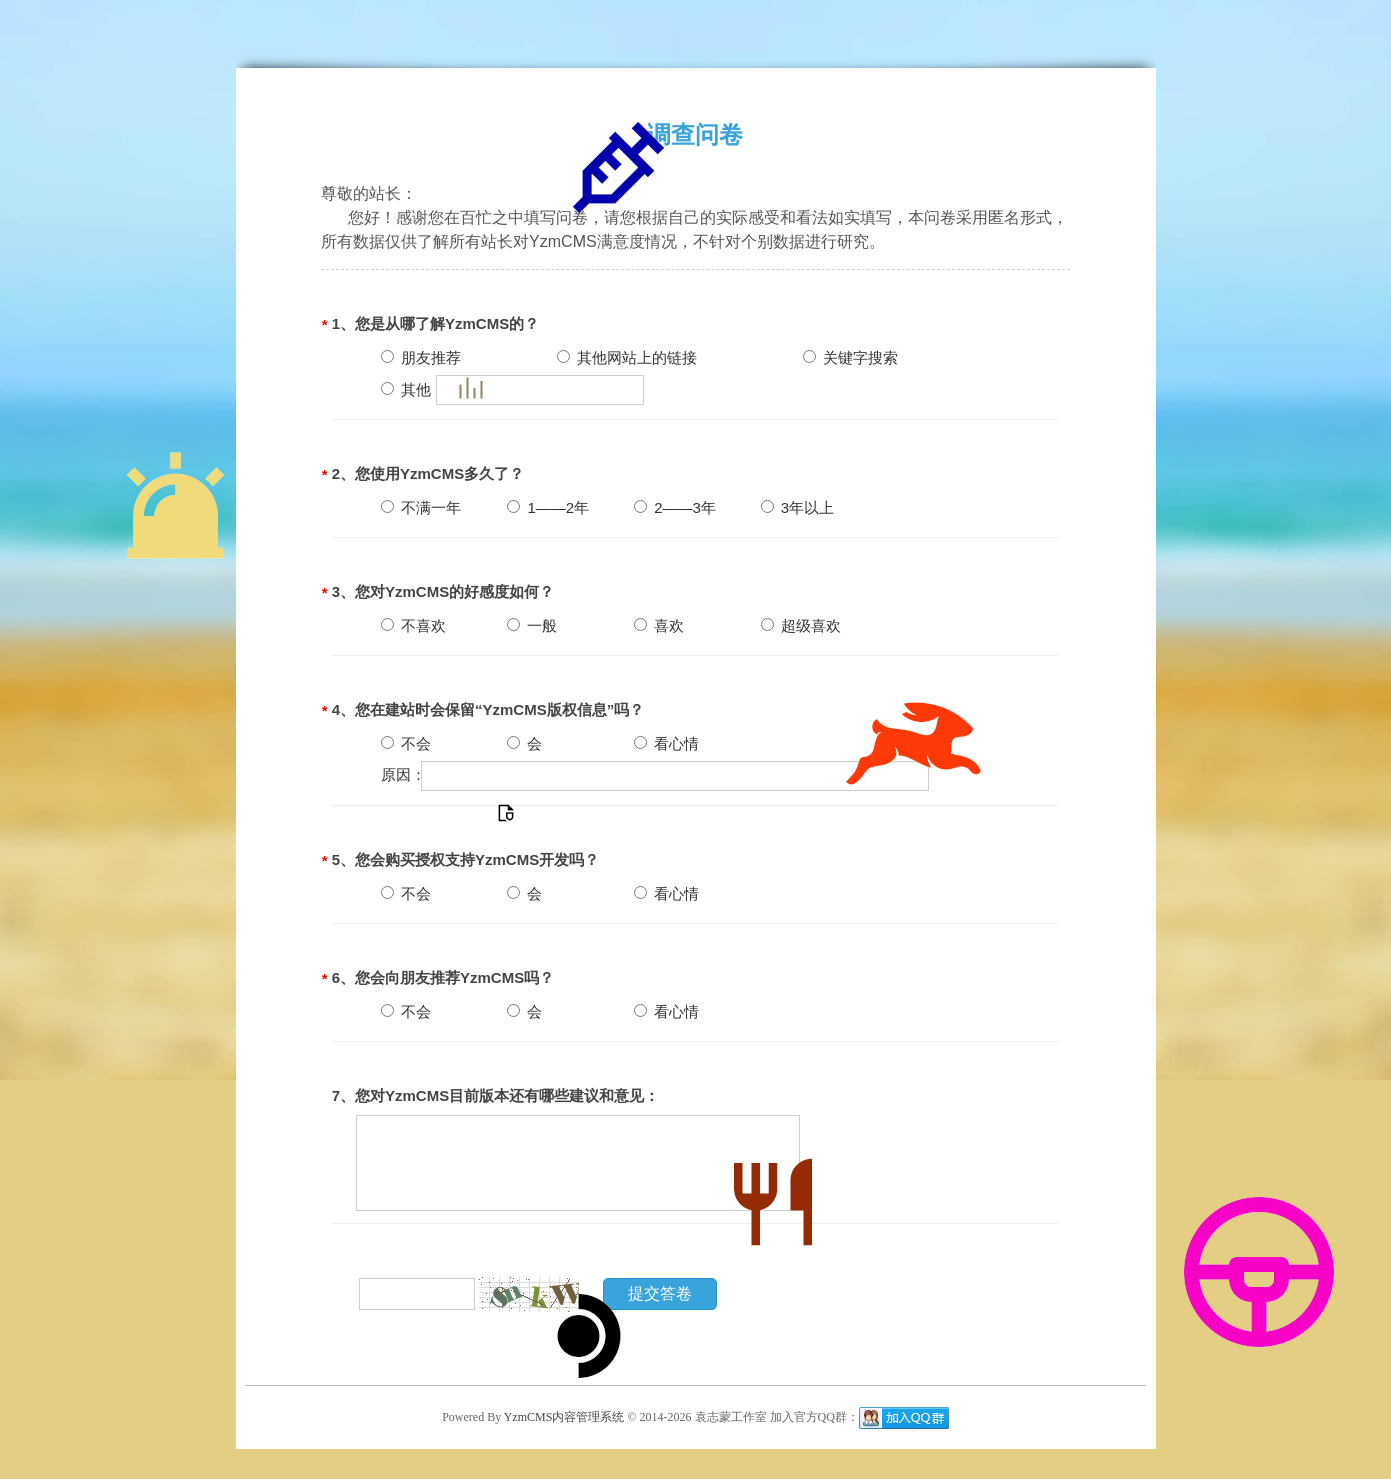 The height and width of the screenshot is (1479, 1391). What do you see at coordinates (913, 743) in the screenshot?
I see `directus brand logo` at bounding box center [913, 743].